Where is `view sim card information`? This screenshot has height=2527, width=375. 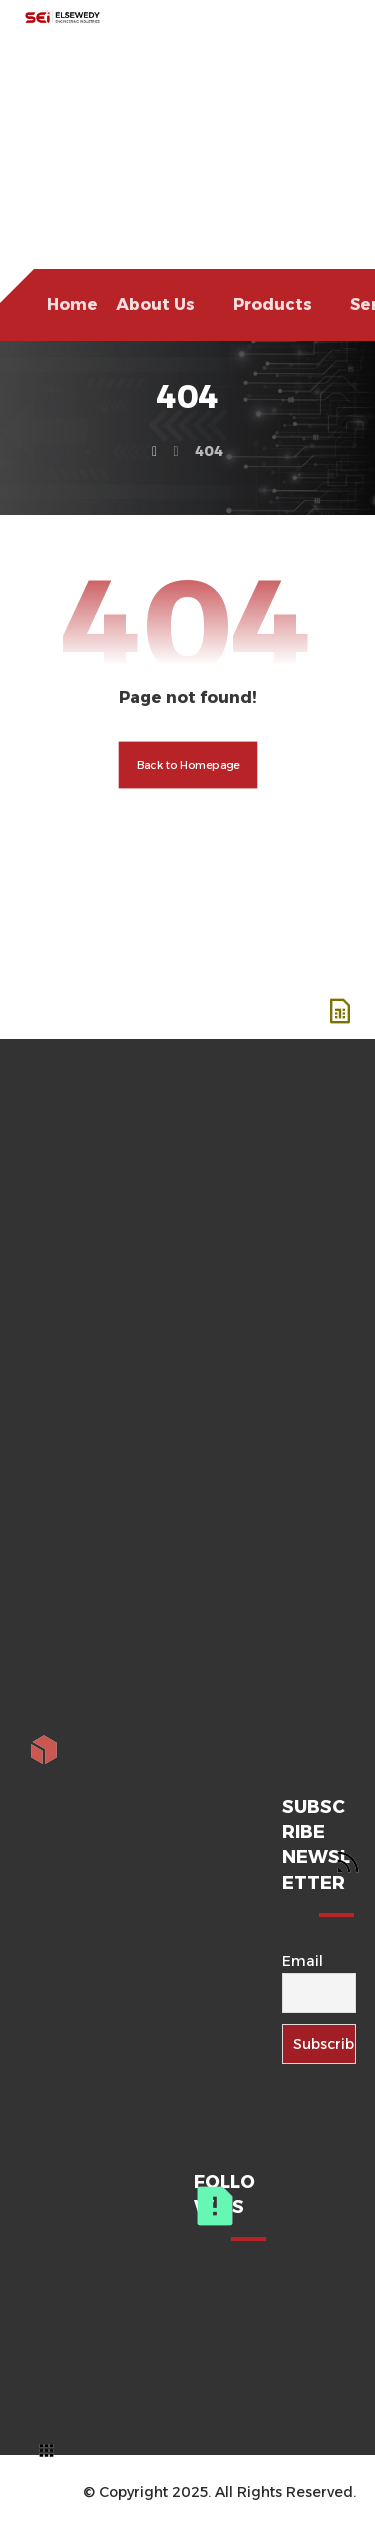
view sim card information is located at coordinates (340, 1011).